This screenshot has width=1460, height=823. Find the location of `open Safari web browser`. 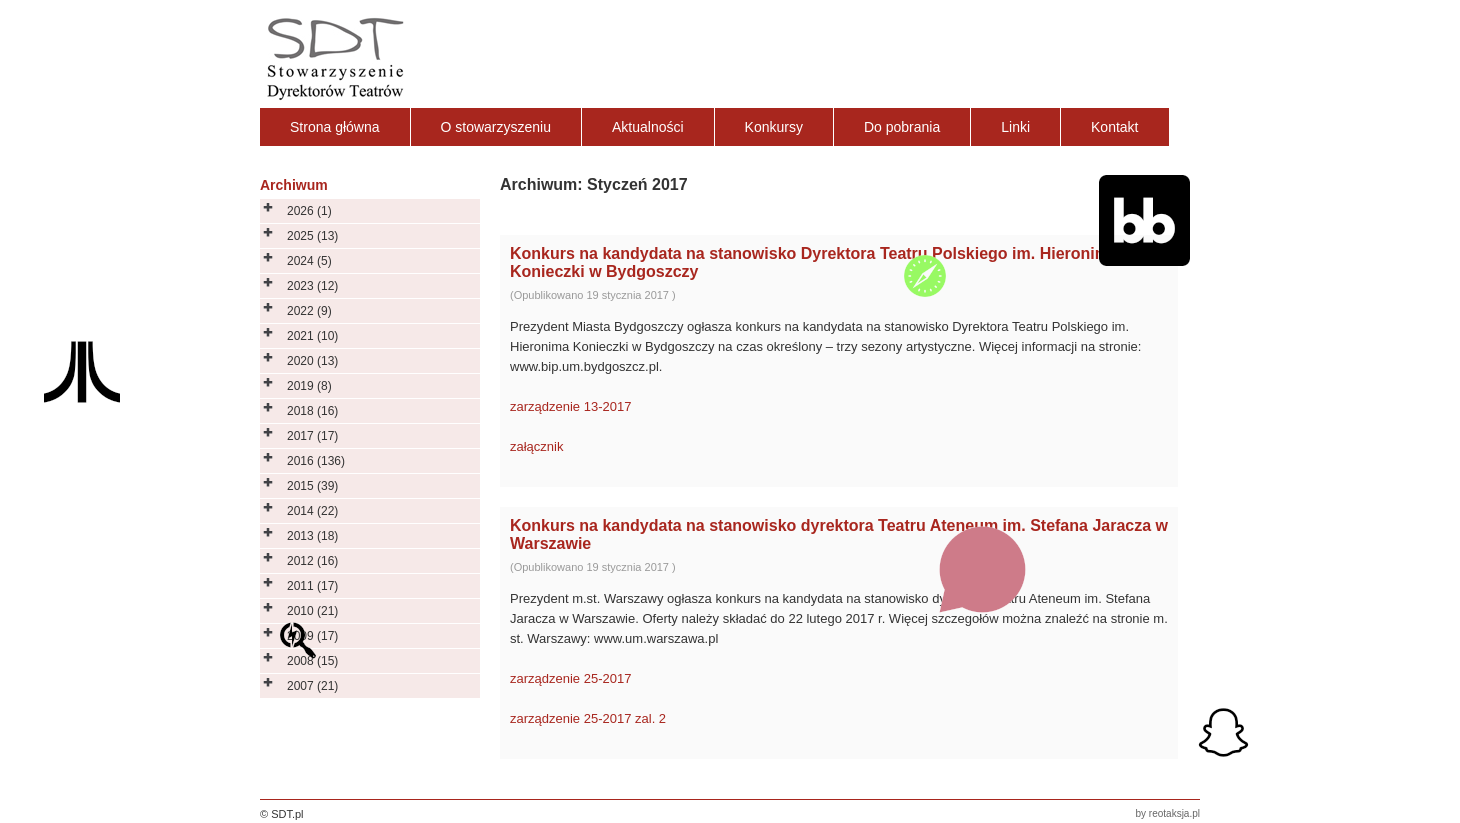

open Safari web browser is located at coordinates (925, 276).